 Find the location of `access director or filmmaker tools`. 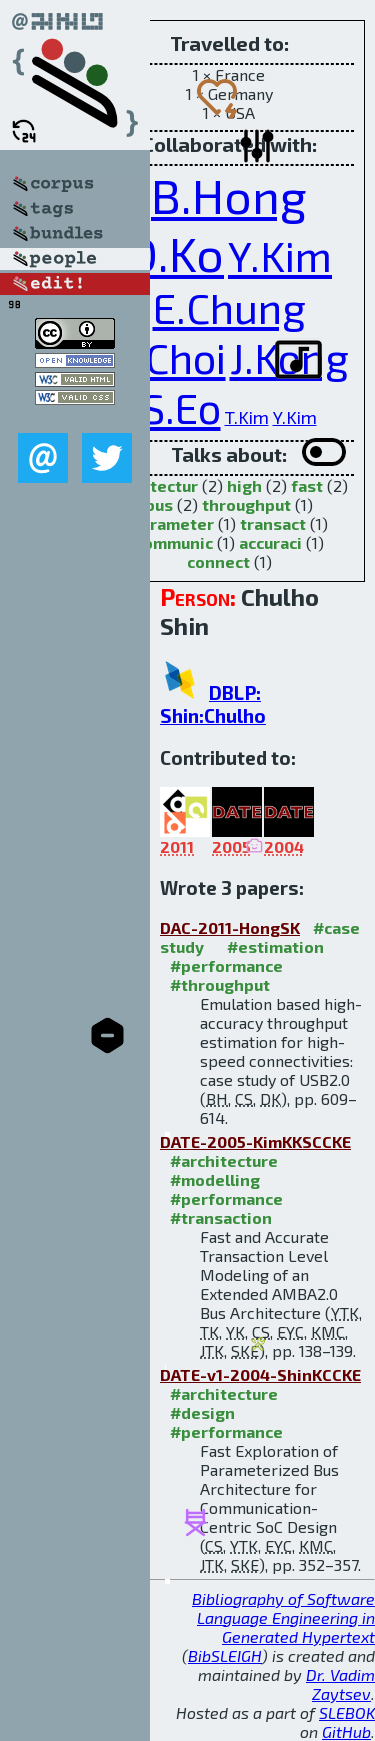

access director or filmmaker tools is located at coordinates (195, 1522).